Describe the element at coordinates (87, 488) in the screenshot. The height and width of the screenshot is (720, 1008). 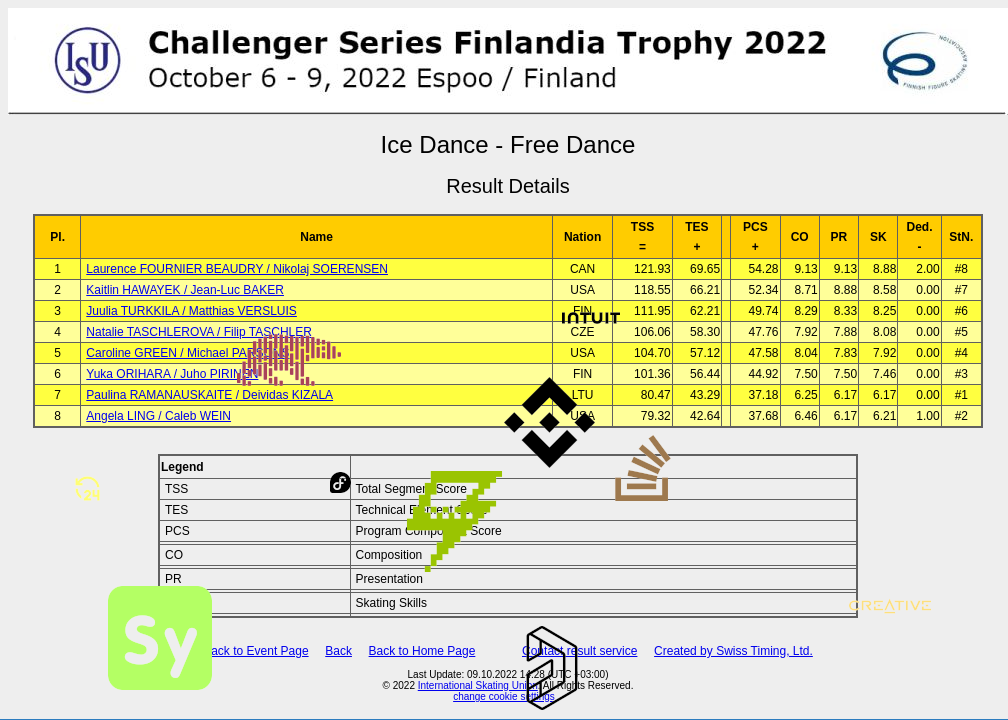
I see `indicates 24/7 availability or round-the-clock service` at that location.